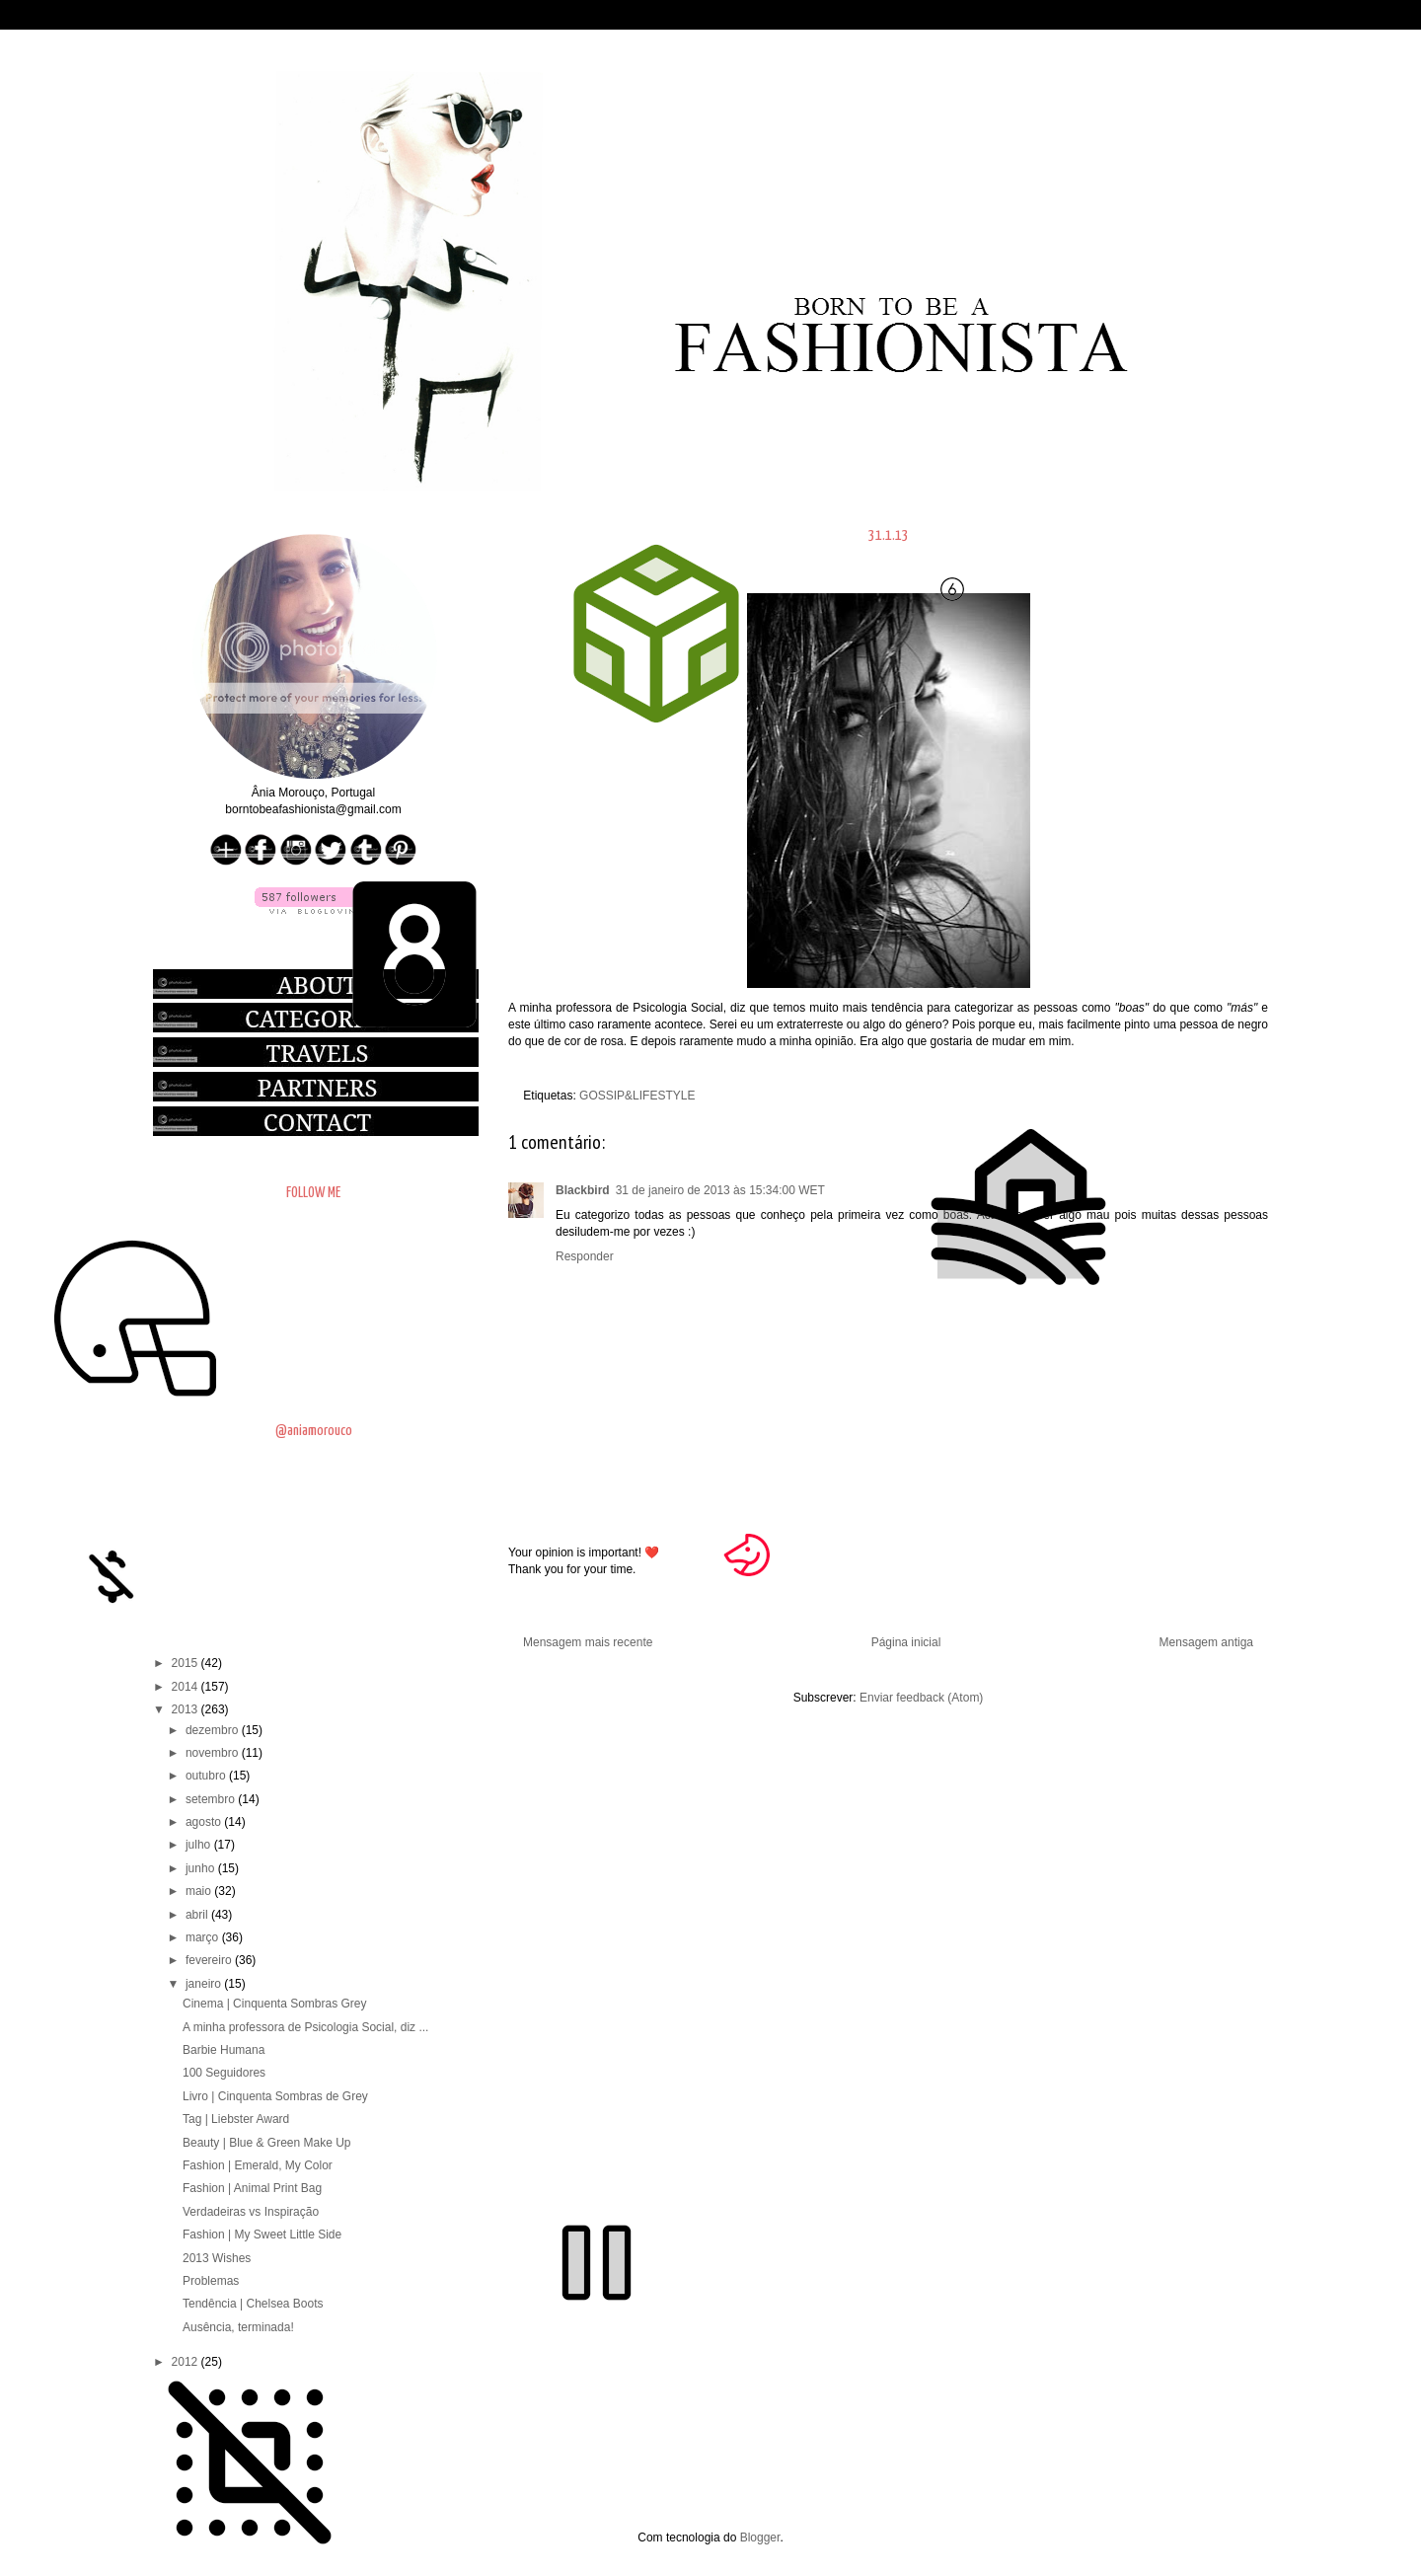 This screenshot has height=2576, width=1421. What do you see at coordinates (111, 1576) in the screenshot?
I see `indicates no cost or free item` at bounding box center [111, 1576].